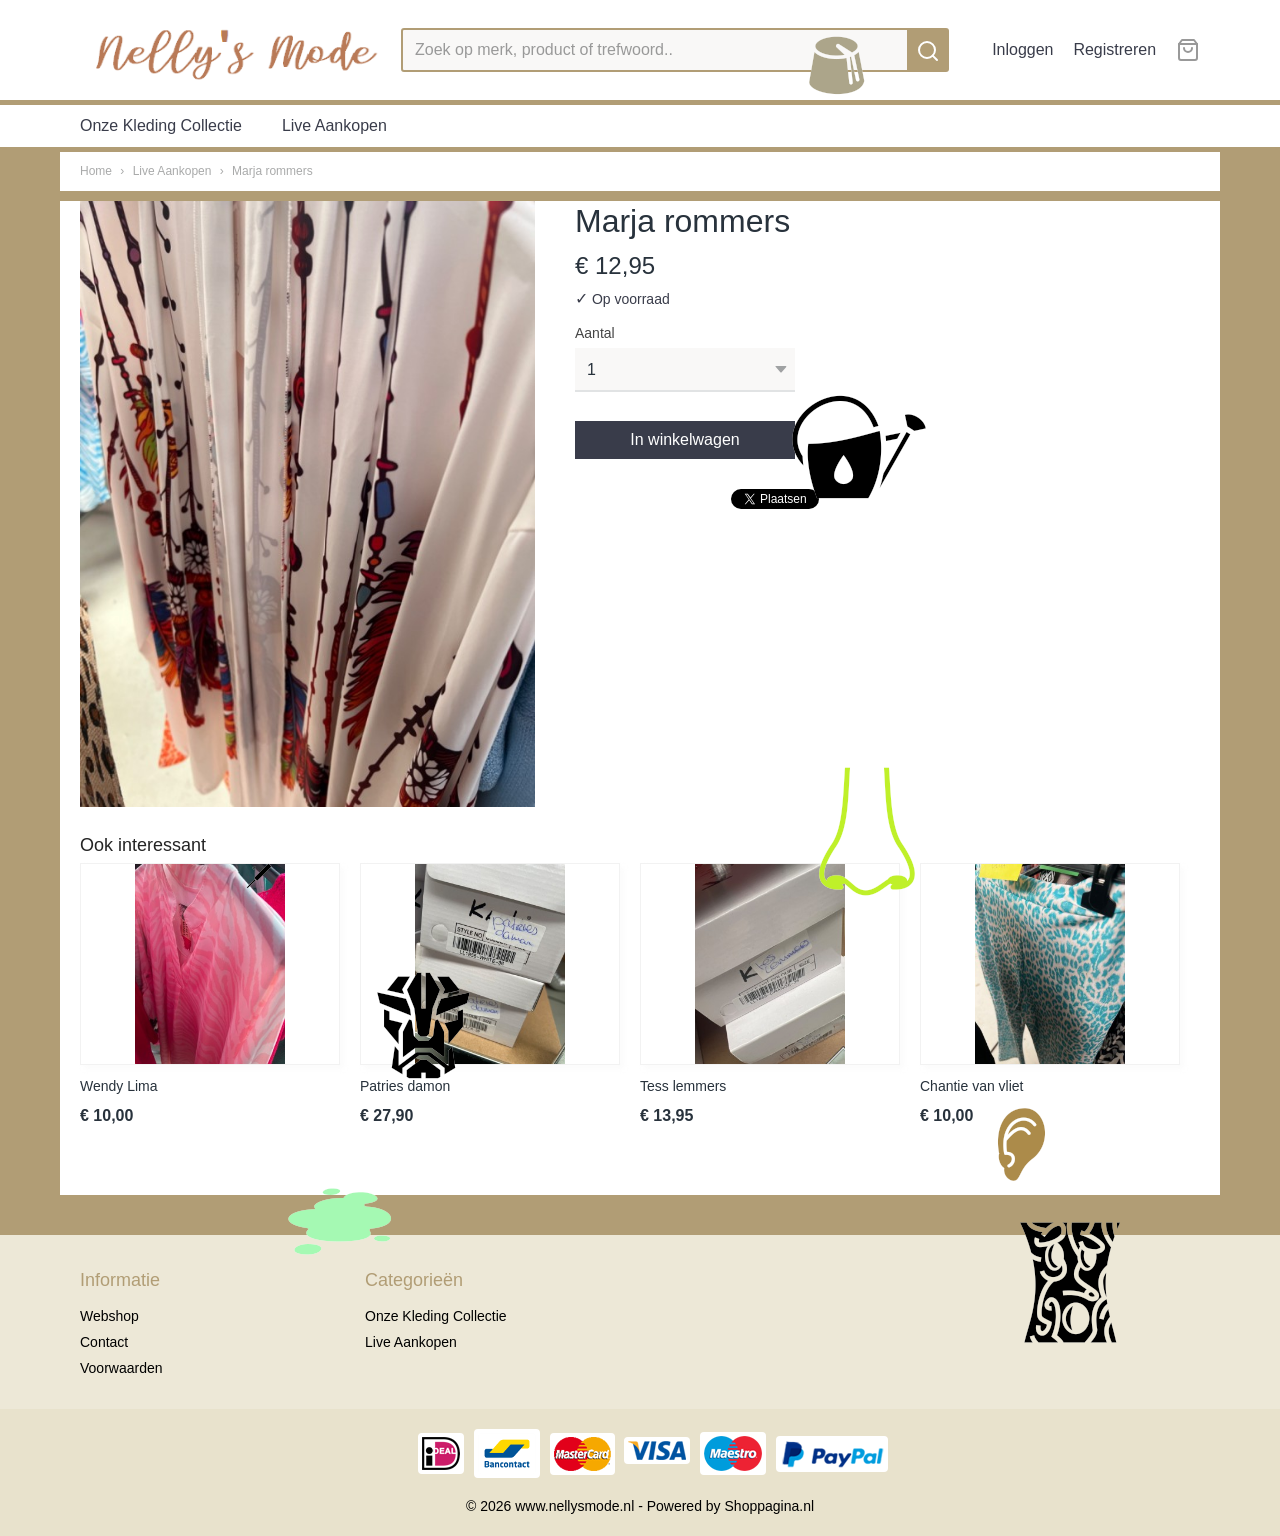  I want to click on indicates a spill or hazard in a game environment, so click(339, 1213).